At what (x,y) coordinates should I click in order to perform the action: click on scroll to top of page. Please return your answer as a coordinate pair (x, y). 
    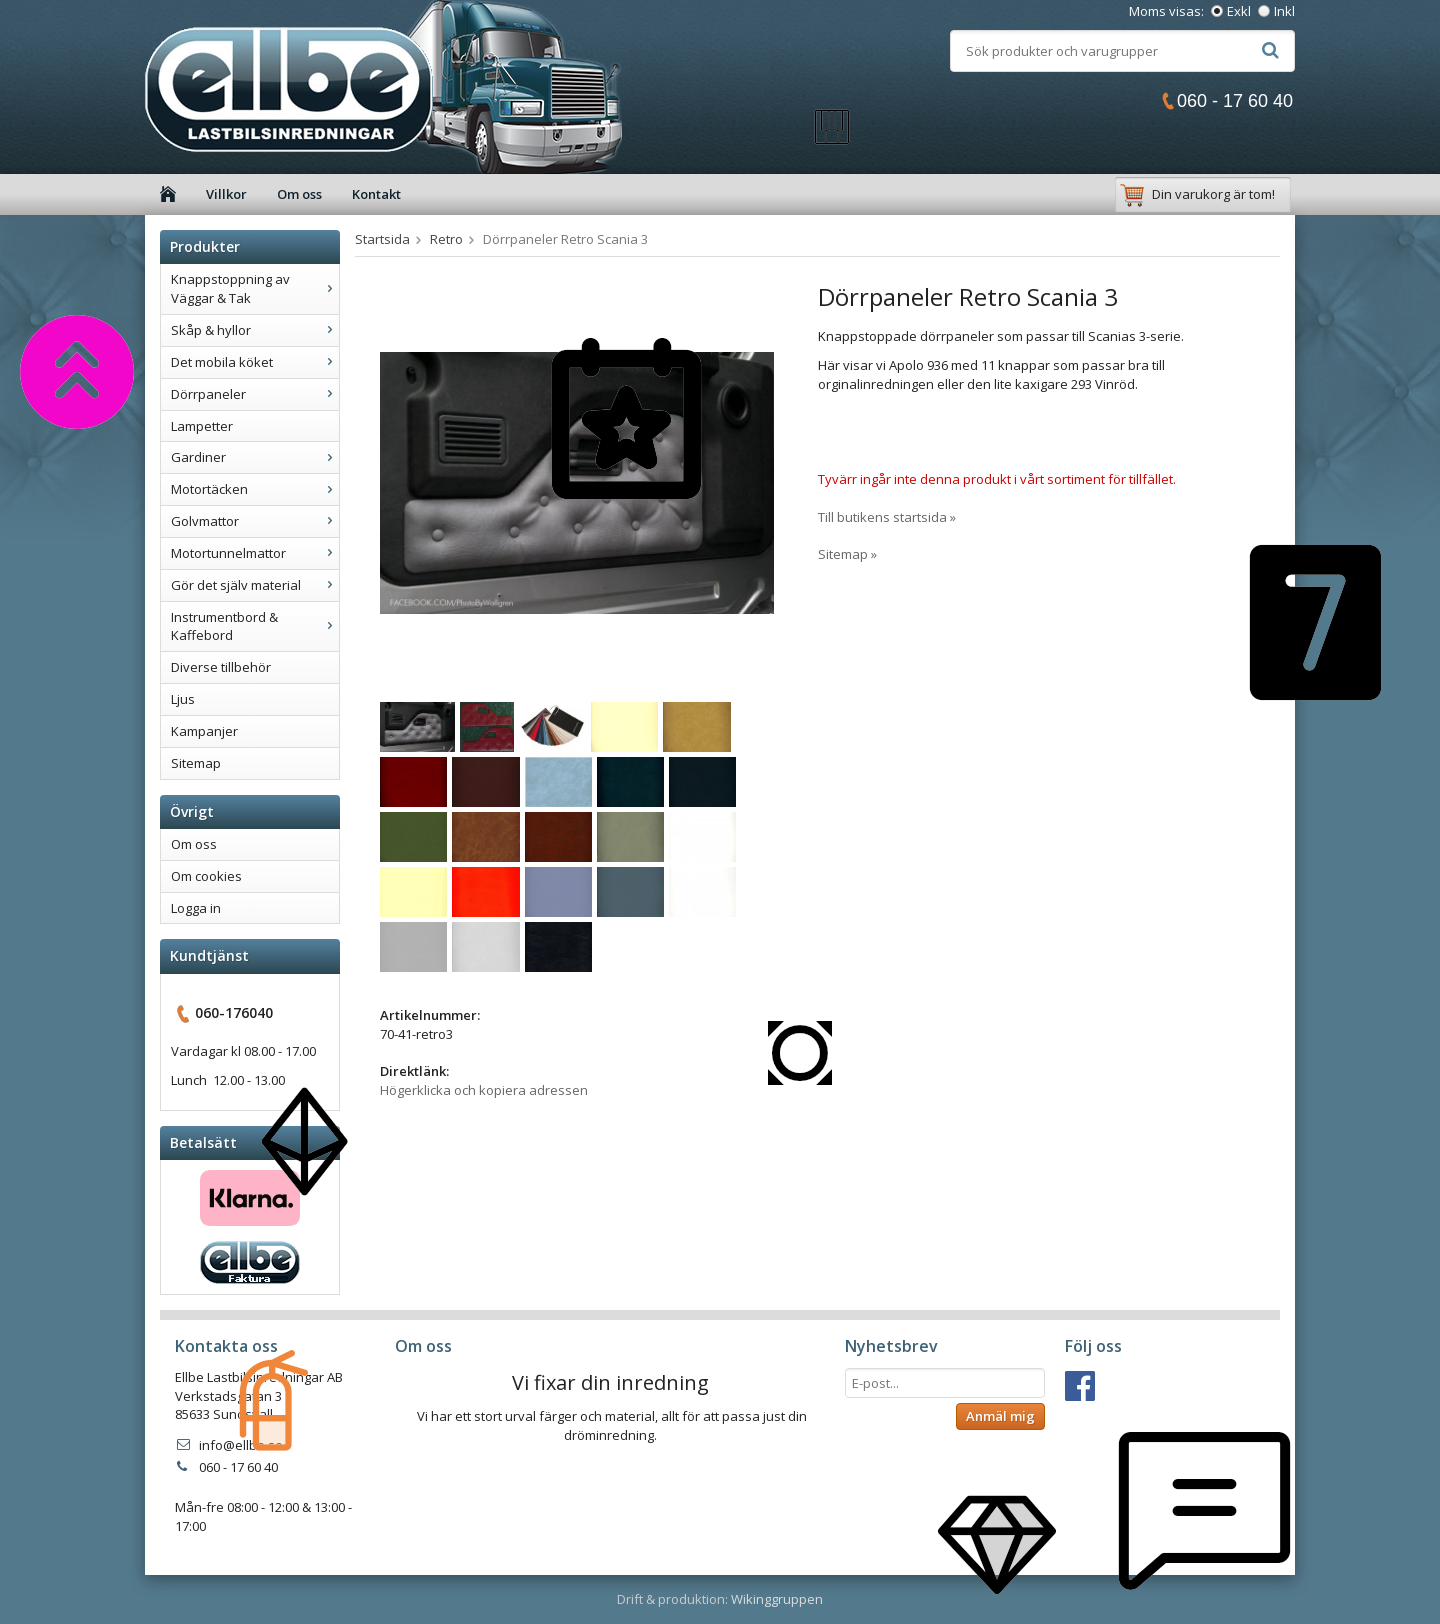
    Looking at the image, I should click on (77, 372).